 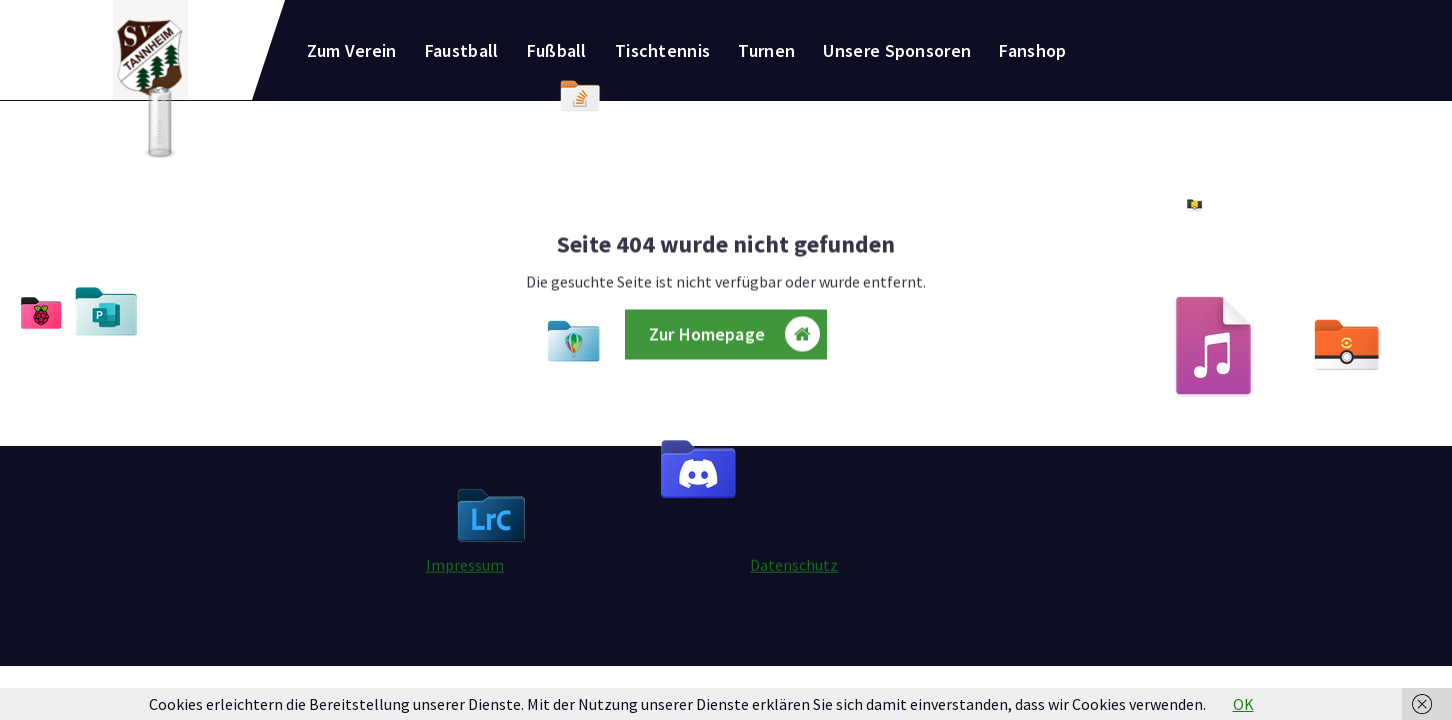 I want to click on audio file type indicator, so click(x=1213, y=345).